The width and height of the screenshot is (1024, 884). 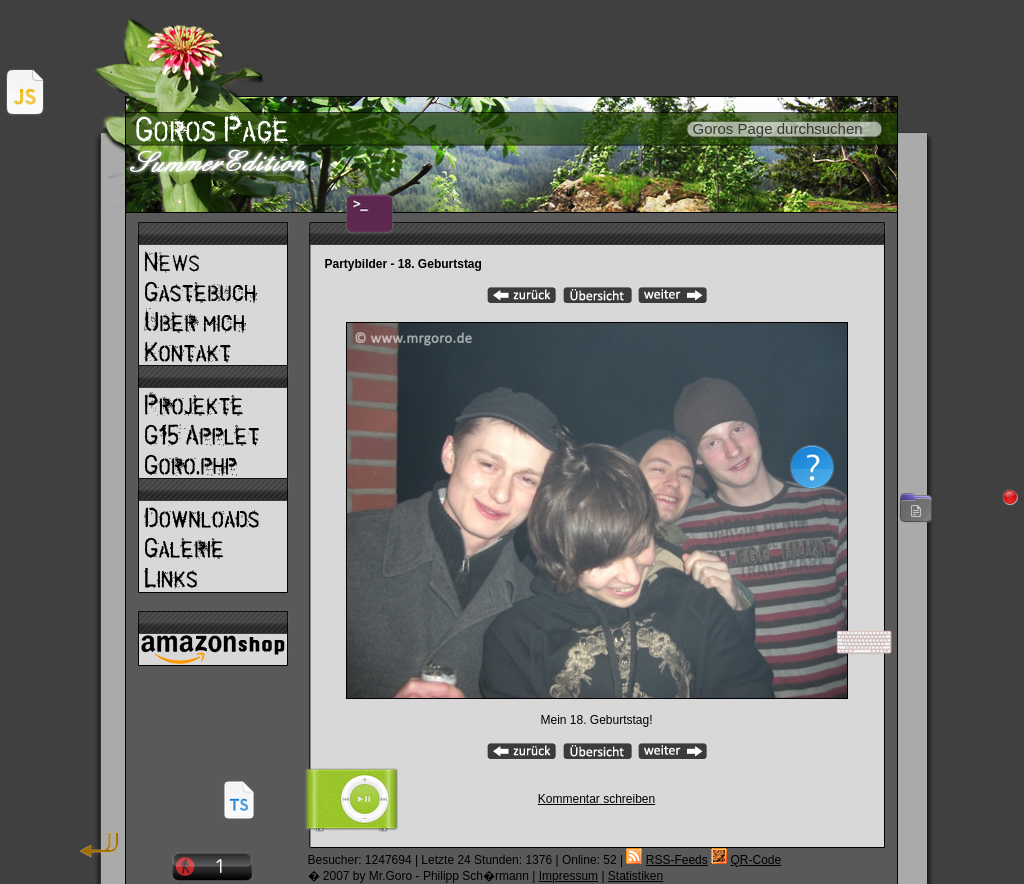 I want to click on reply to all recipients of an email, so click(x=98, y=842).